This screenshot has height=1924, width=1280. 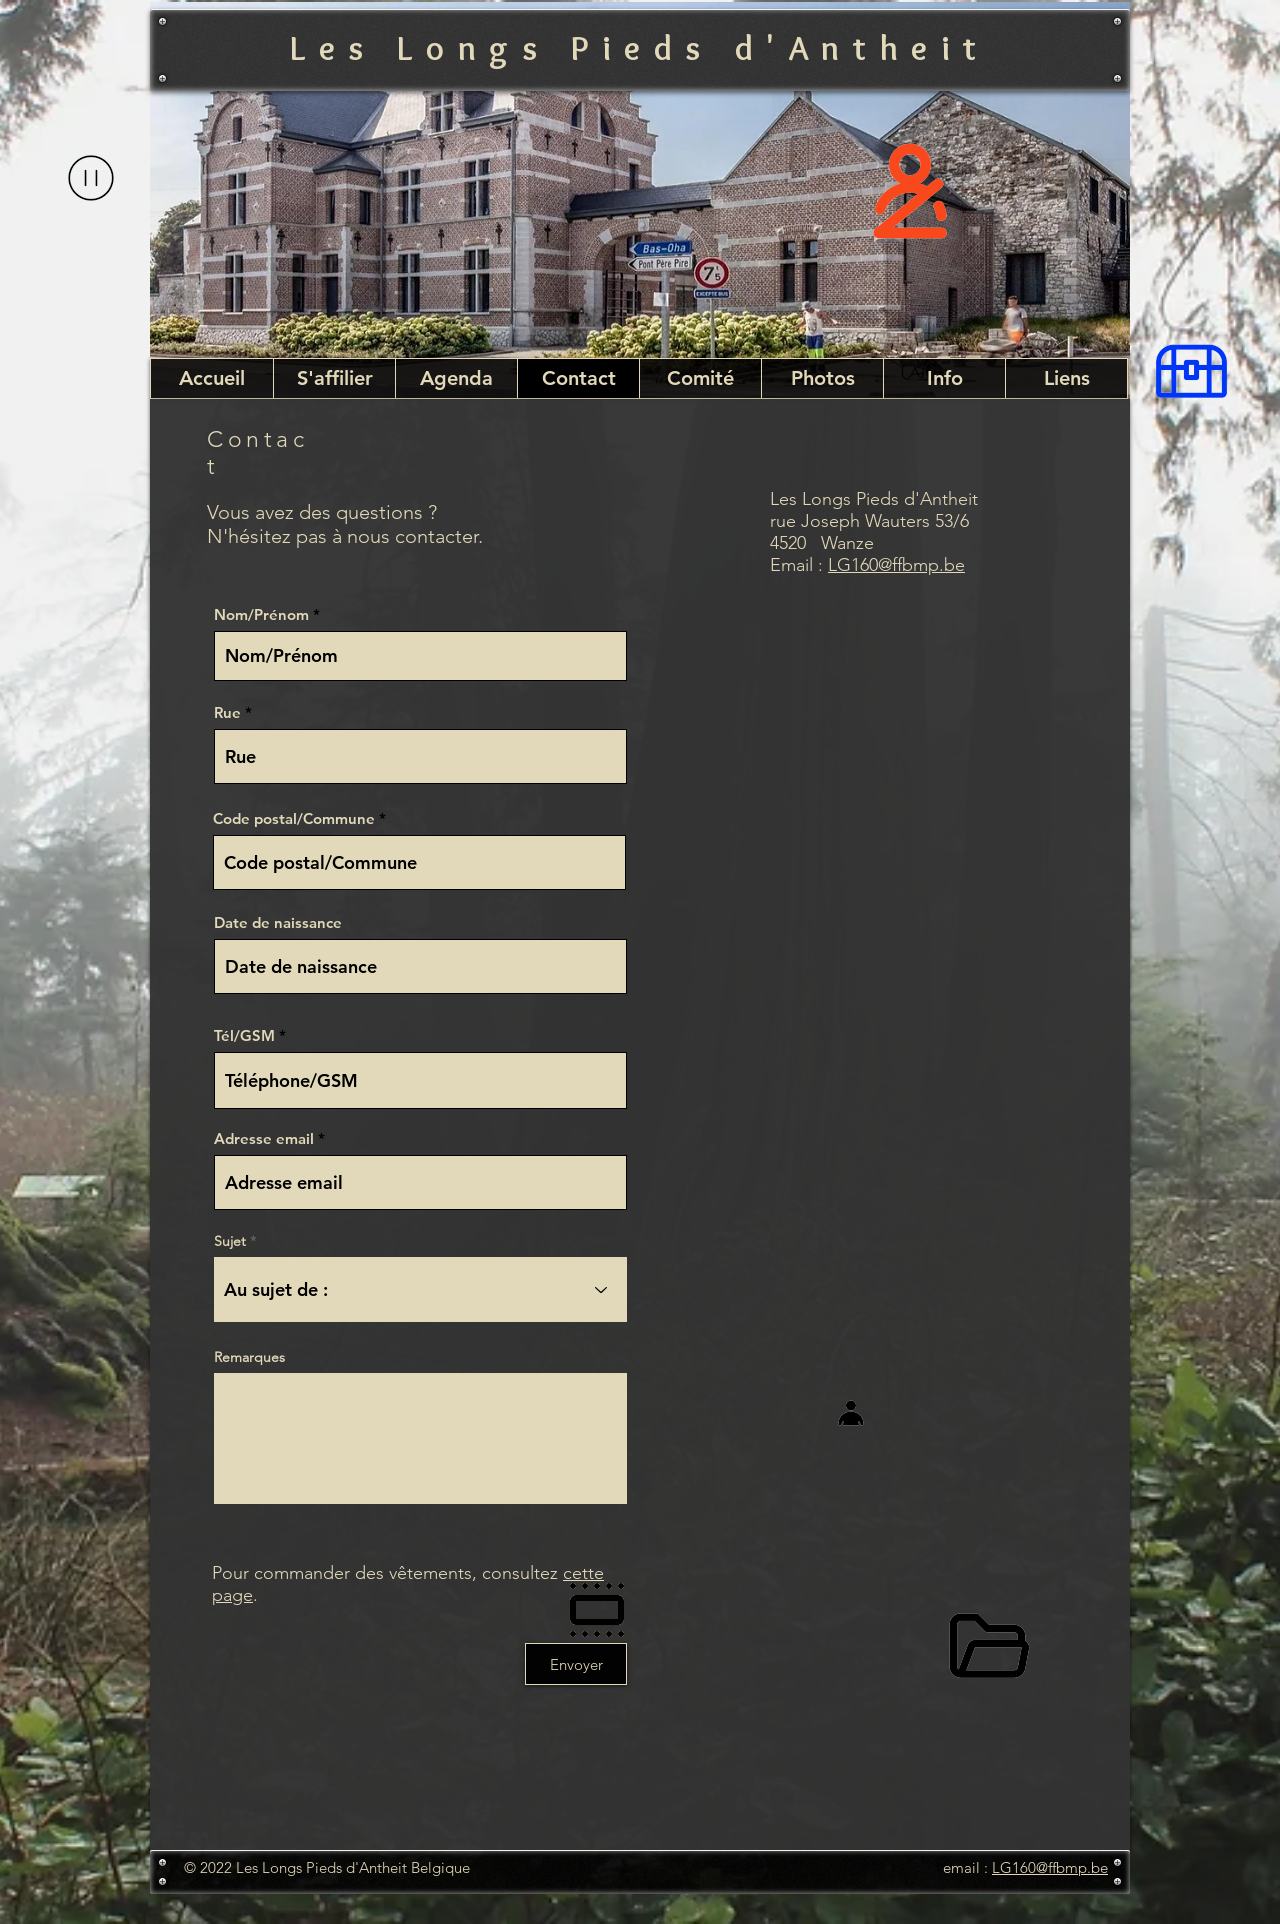 I want to click on pause media playback, so click(x=91, y=178).